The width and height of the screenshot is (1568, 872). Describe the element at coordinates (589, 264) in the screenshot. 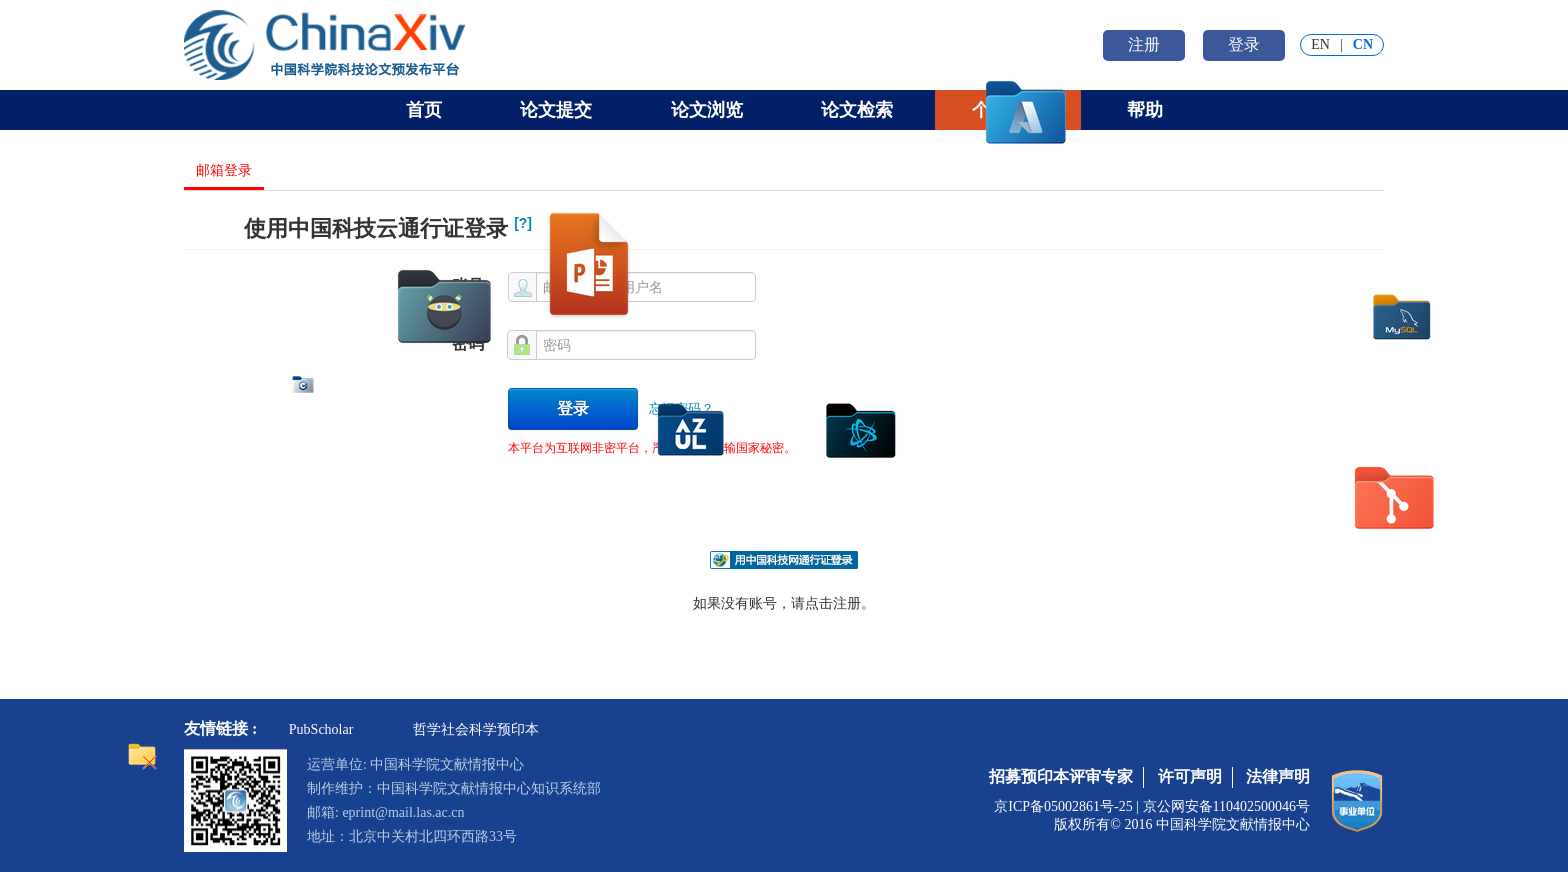

I see `powerpoint template file with macros enabled` at that location.